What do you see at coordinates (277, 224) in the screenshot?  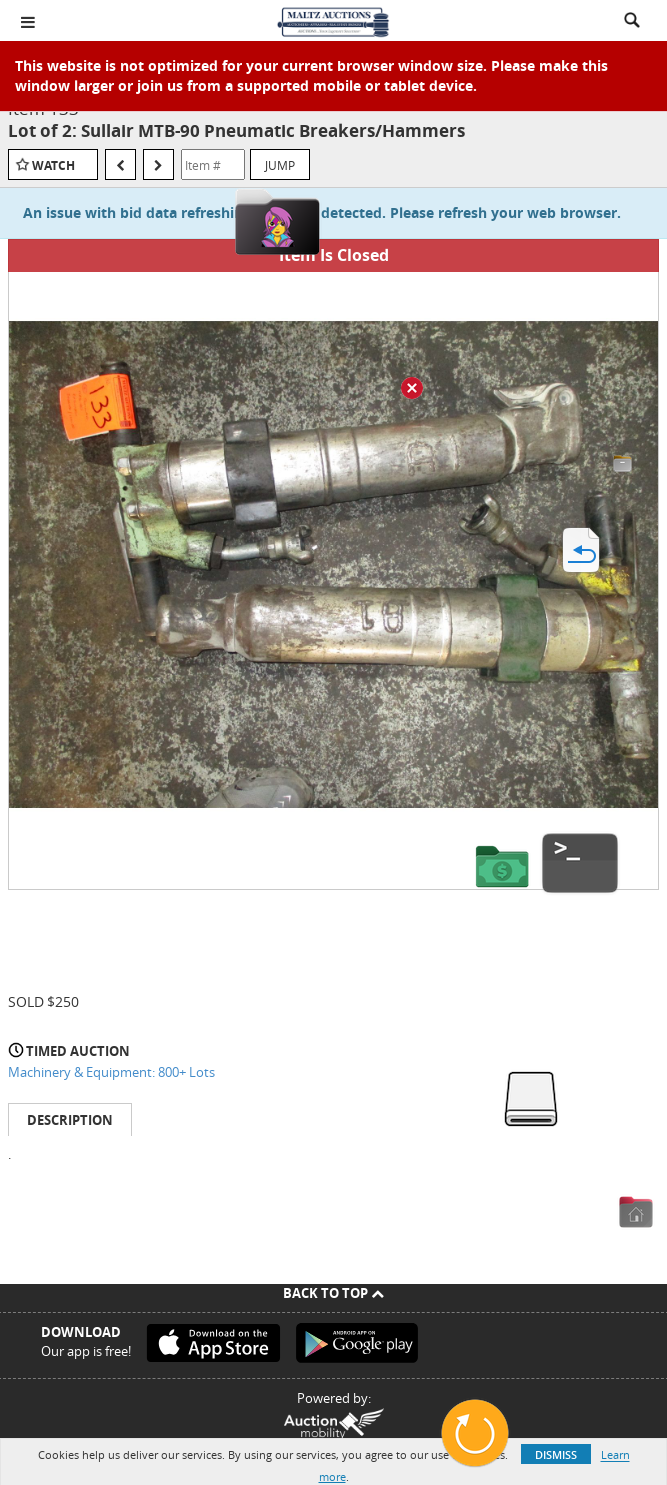 I see `folder containing emoji or emoticon files` at bounding box center [277, 224].